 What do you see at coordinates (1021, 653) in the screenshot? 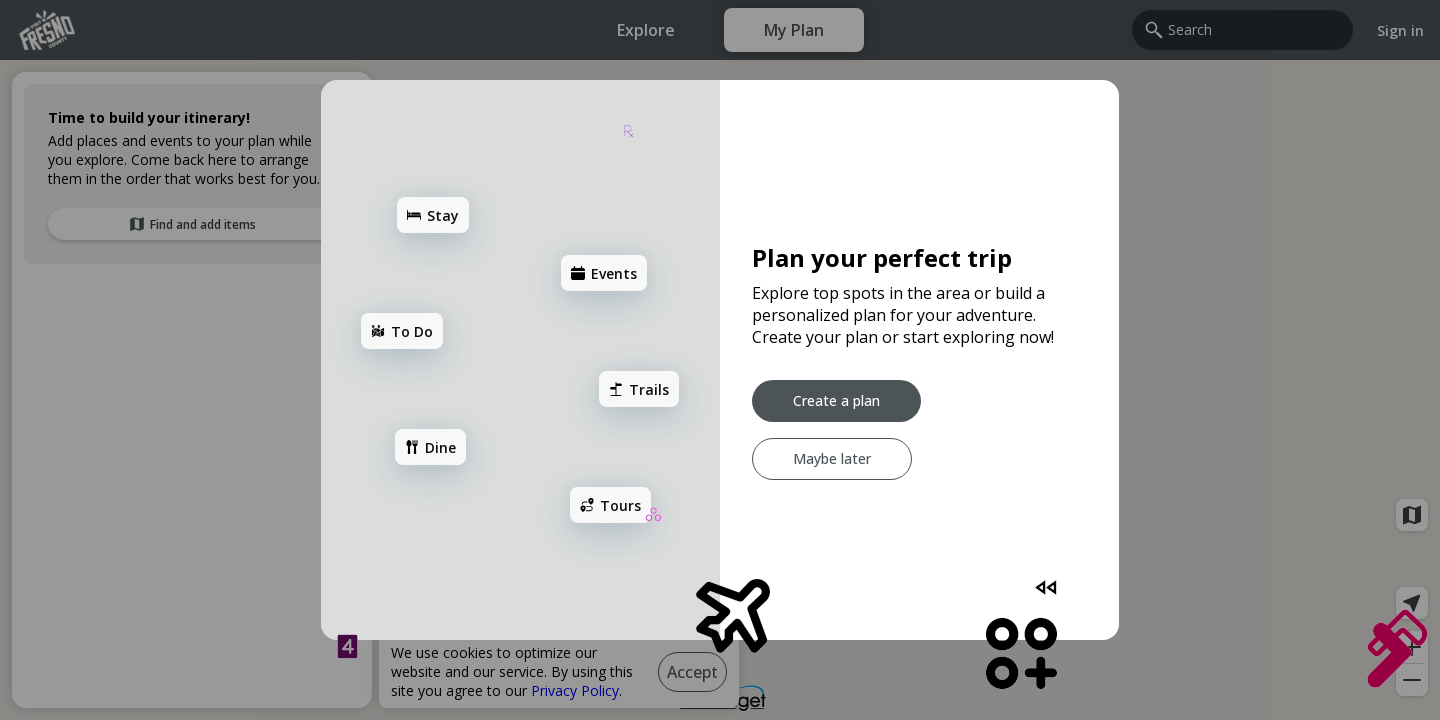
I see `add a new item to a collection or group` at bounding box center [1021, 653].